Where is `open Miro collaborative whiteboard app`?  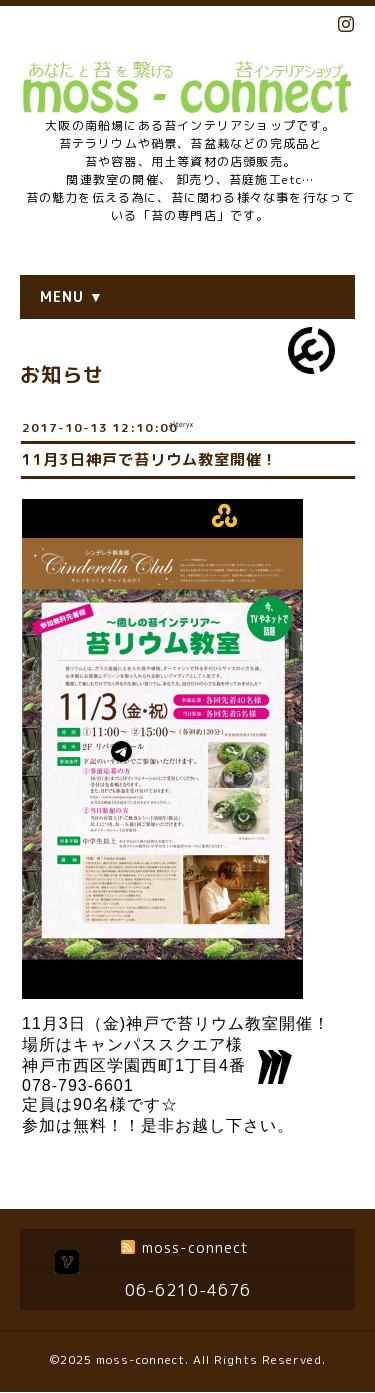
open Miro collaborative whiteboard app is located at coordinates (275, 1067).